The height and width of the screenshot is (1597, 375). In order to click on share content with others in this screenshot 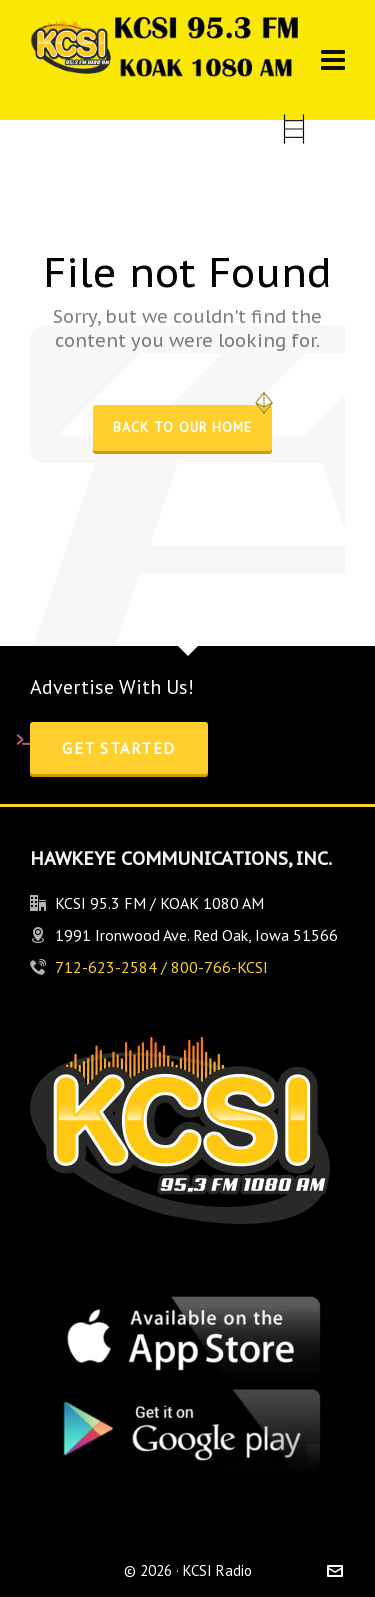, I will do `click(21, 203)`.